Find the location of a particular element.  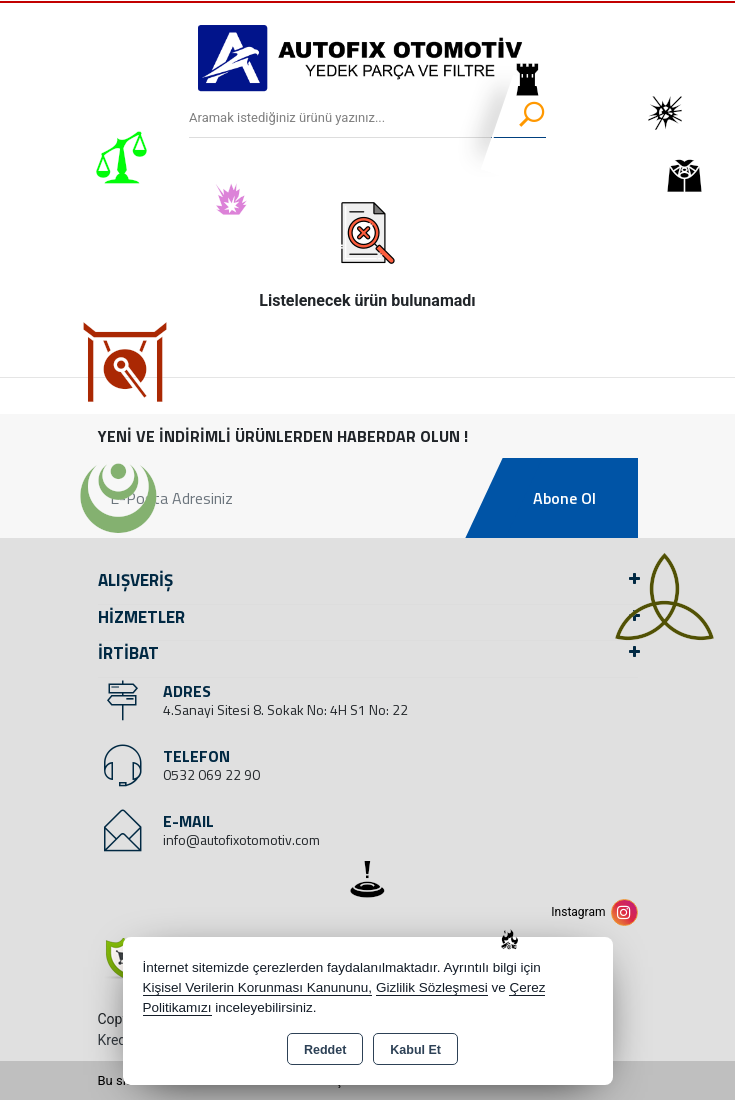

trigger a sound or audio alert is located at coordinates (125, 362).